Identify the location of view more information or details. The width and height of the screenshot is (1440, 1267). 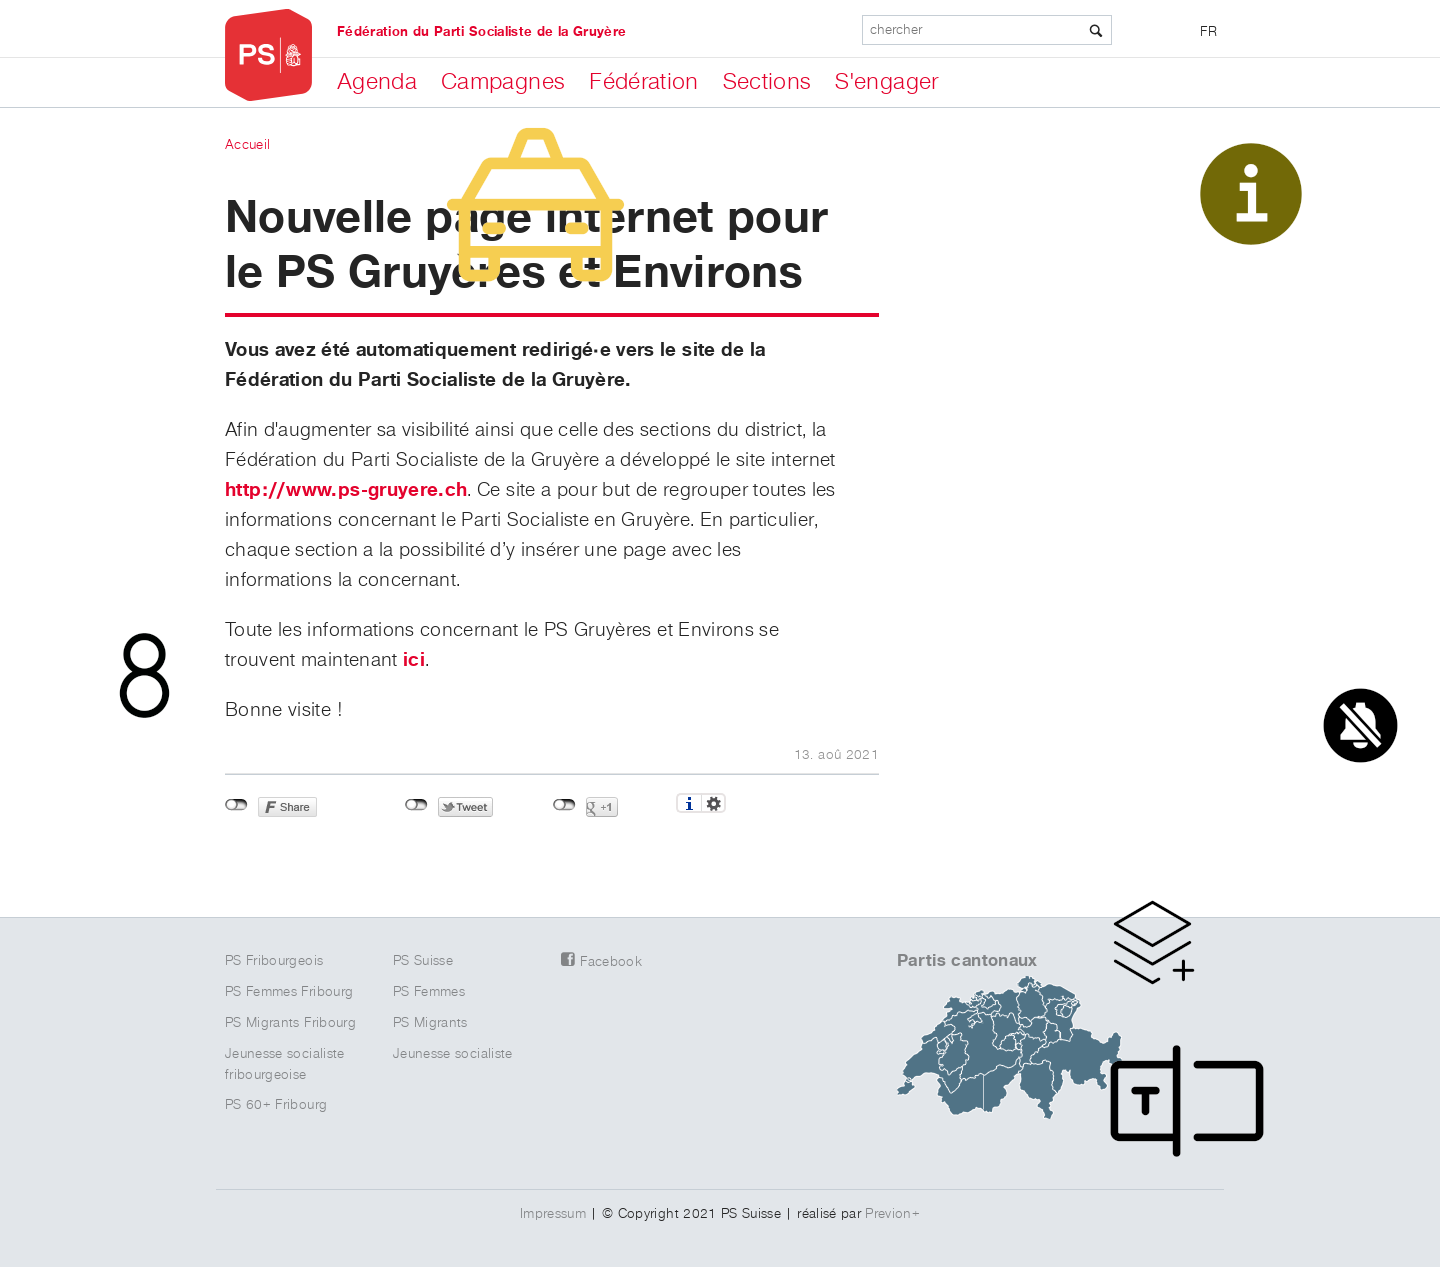
(1251, 194).